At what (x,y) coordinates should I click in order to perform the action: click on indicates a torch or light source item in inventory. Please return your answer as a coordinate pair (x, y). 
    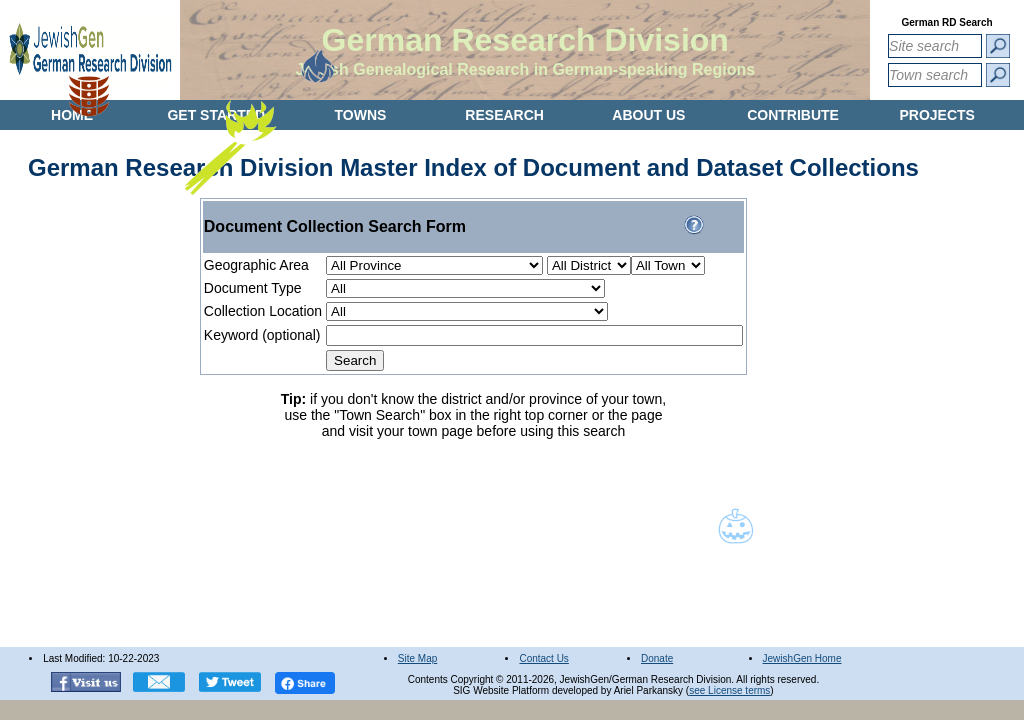
    Looking at the image, I should click on (230, 147).